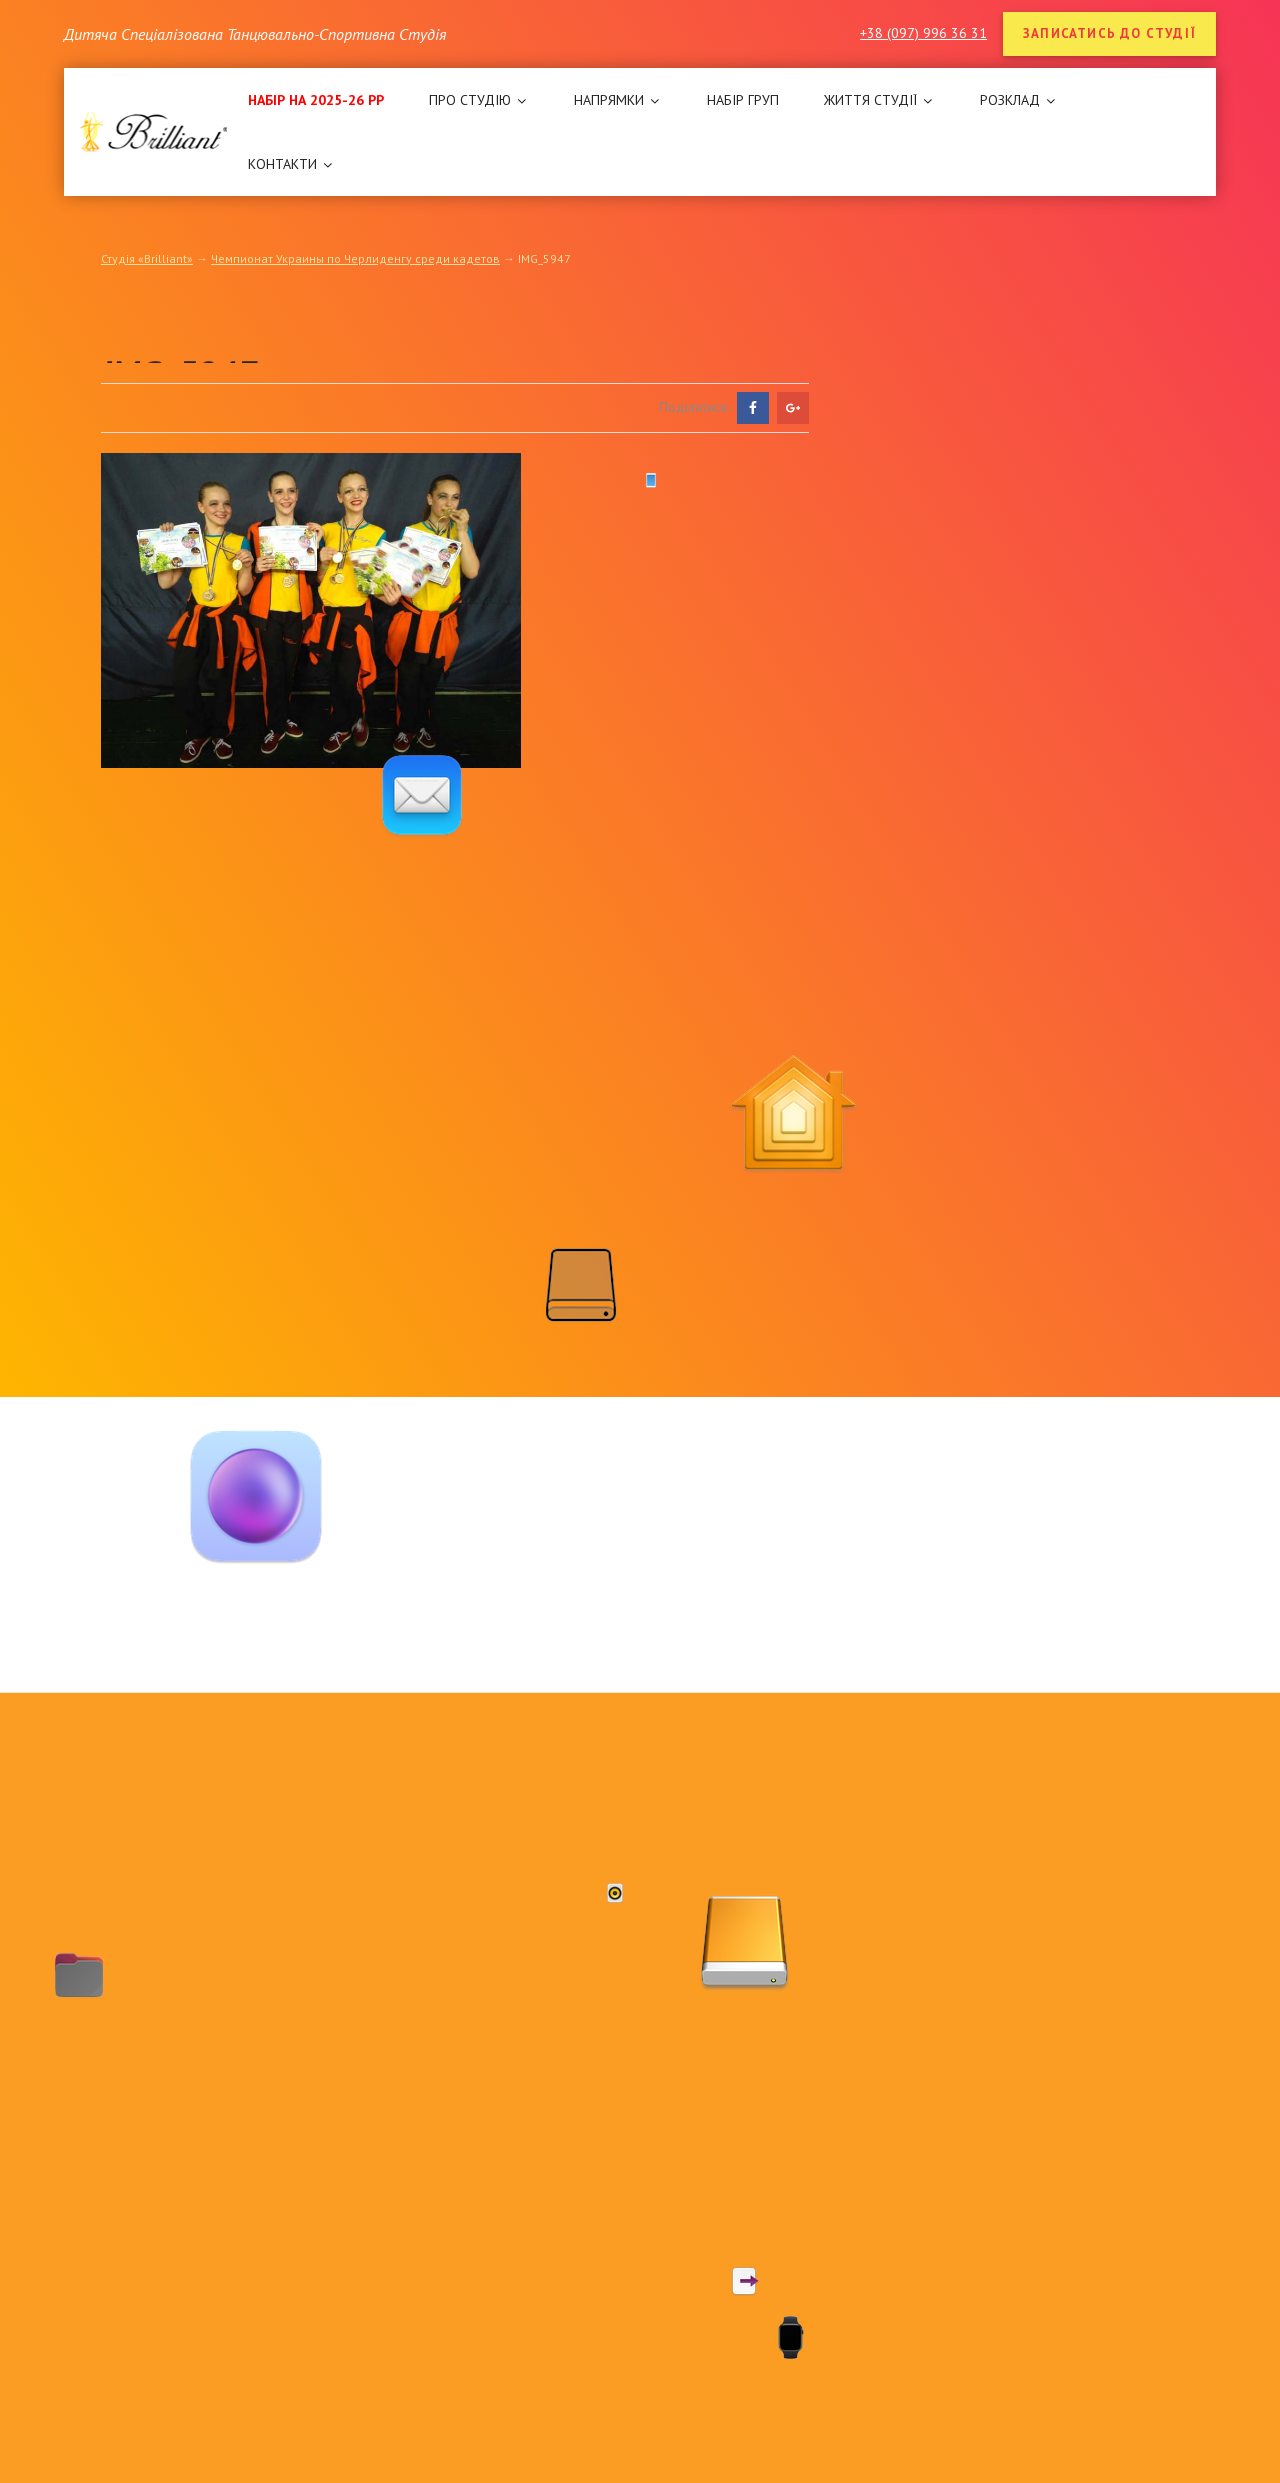 The image size is (1280, 2483). What do you see at coordinates (422, 795) in the screenshot?
I see `open the mail app` at bounding box center [422, 795].